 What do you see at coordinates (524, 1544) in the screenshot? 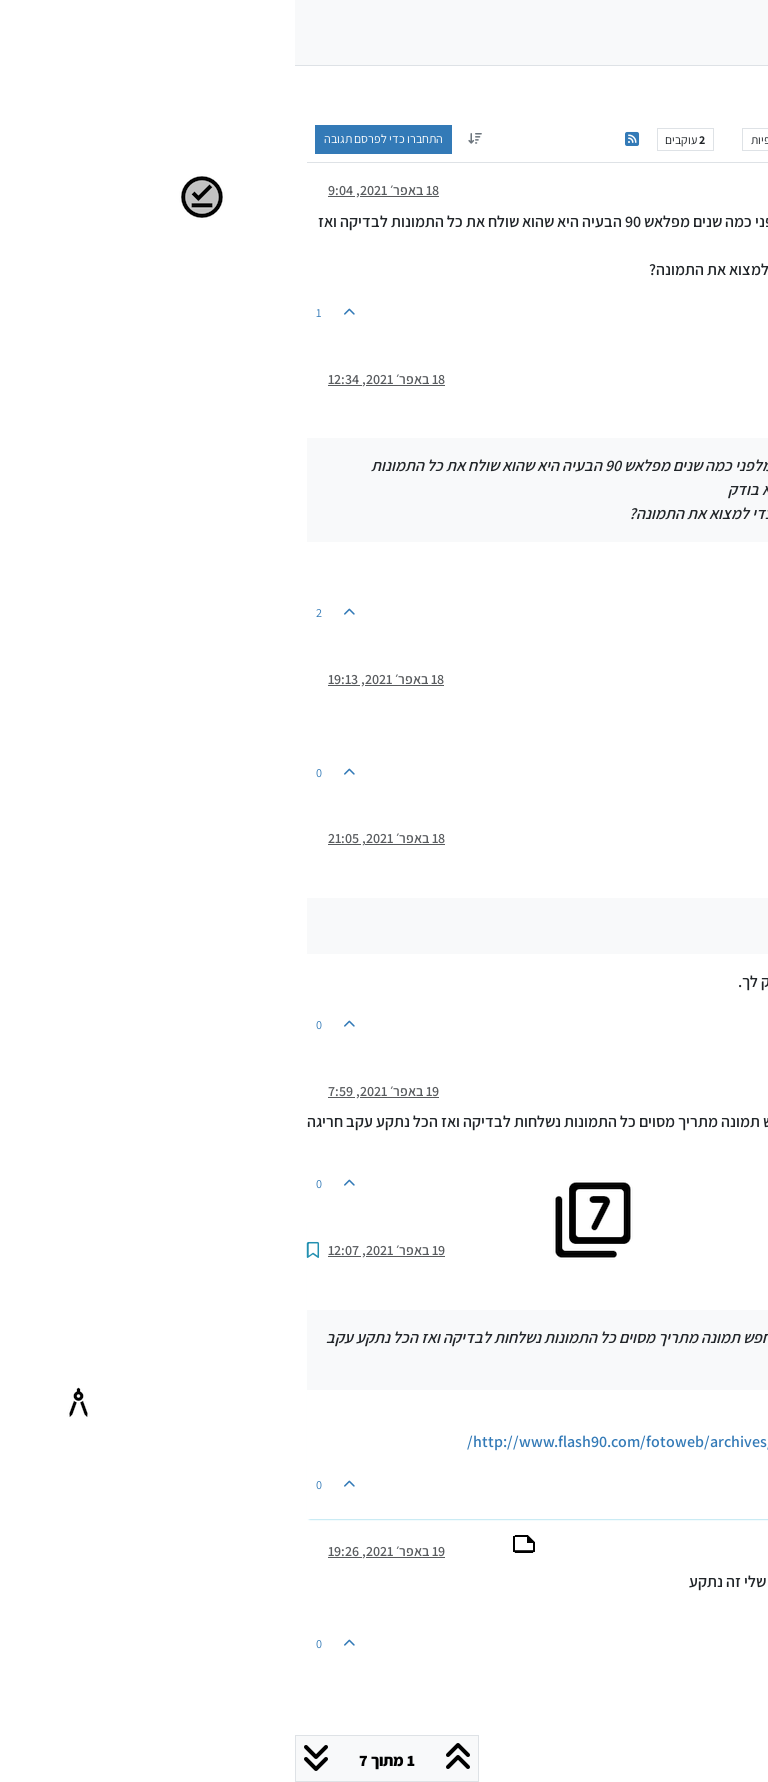
I see `create a new note` at bounding box center [524, 1544].